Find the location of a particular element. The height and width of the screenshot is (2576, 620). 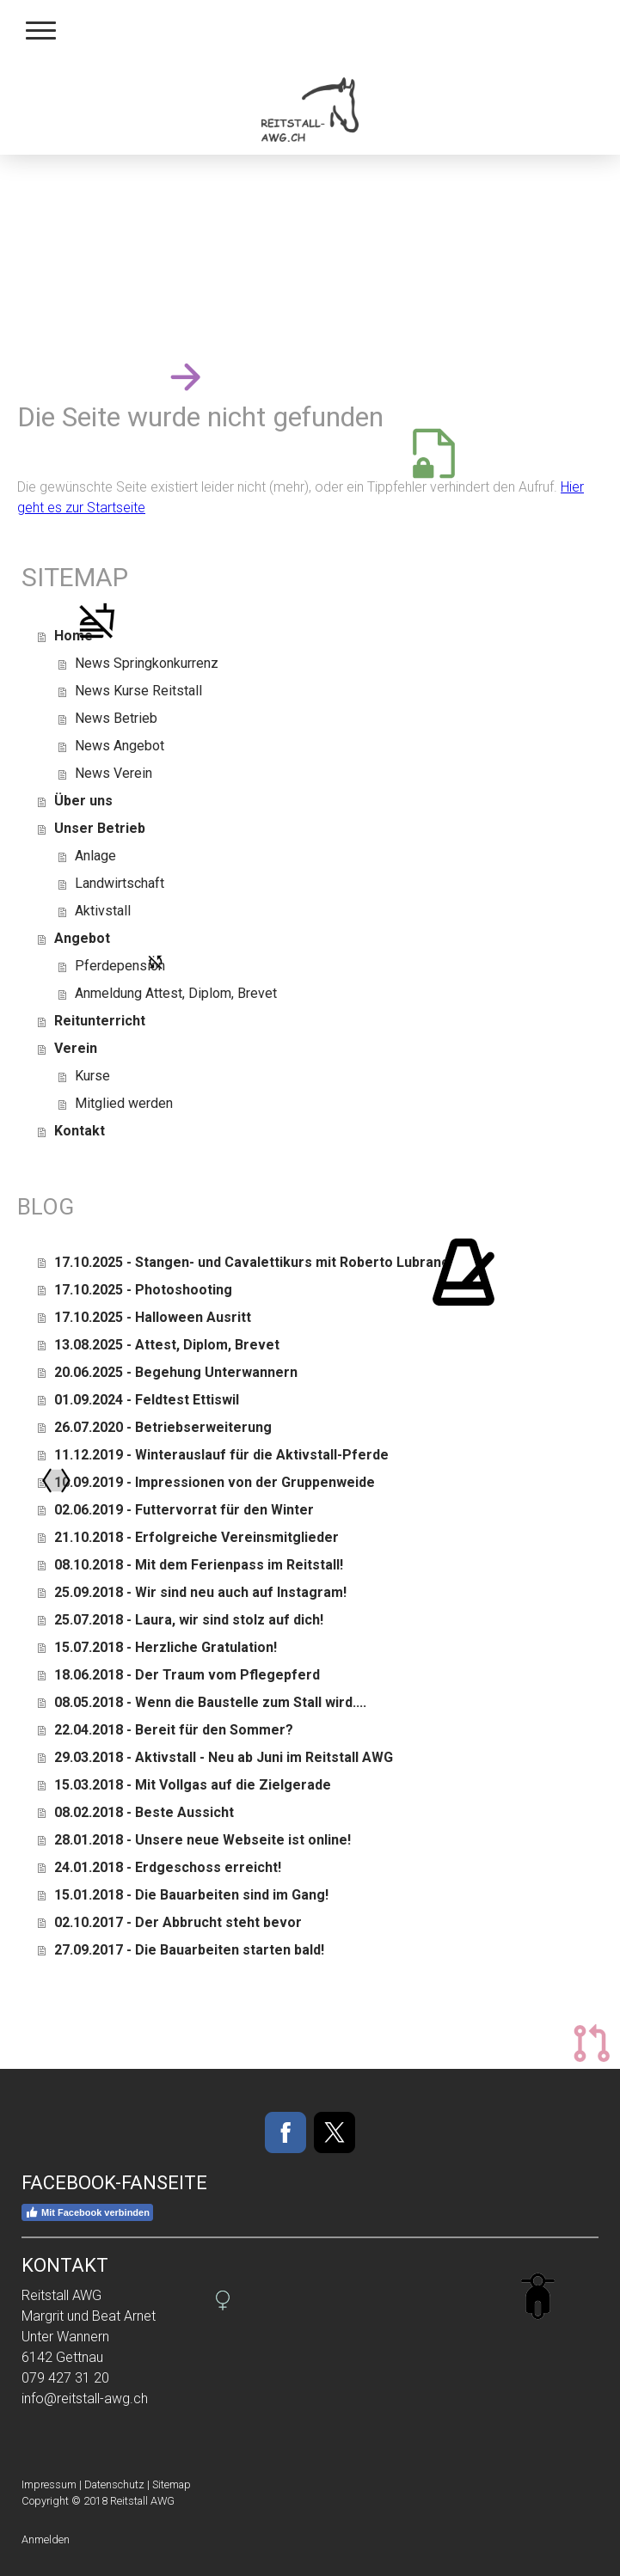

select moped or scooter delivery option is located at coordinates (537, 2296).